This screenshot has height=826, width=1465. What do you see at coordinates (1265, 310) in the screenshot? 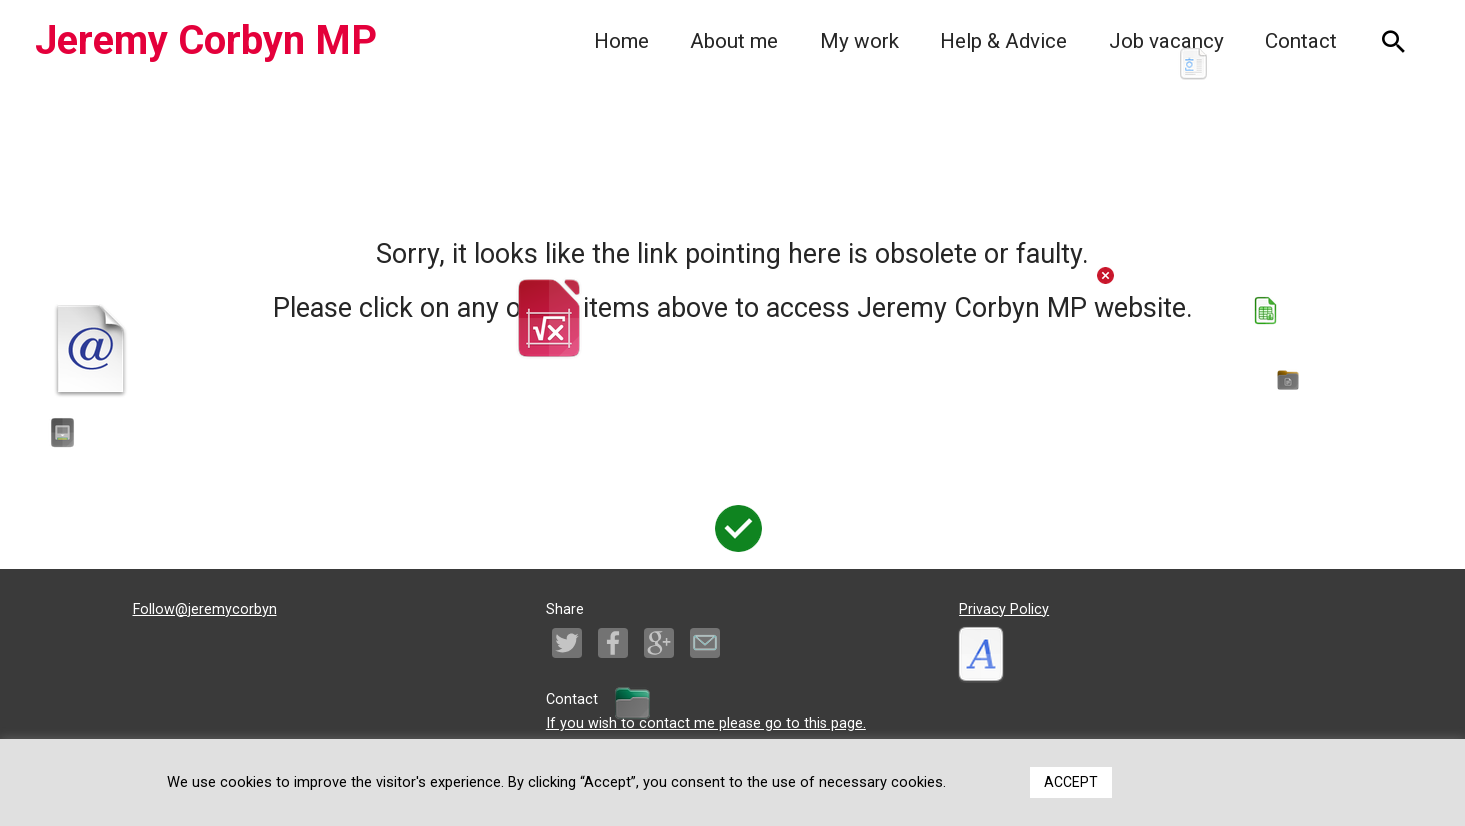
I see `open a libreoffice calc spreadsheet file` at bounding box center [1265, 310].